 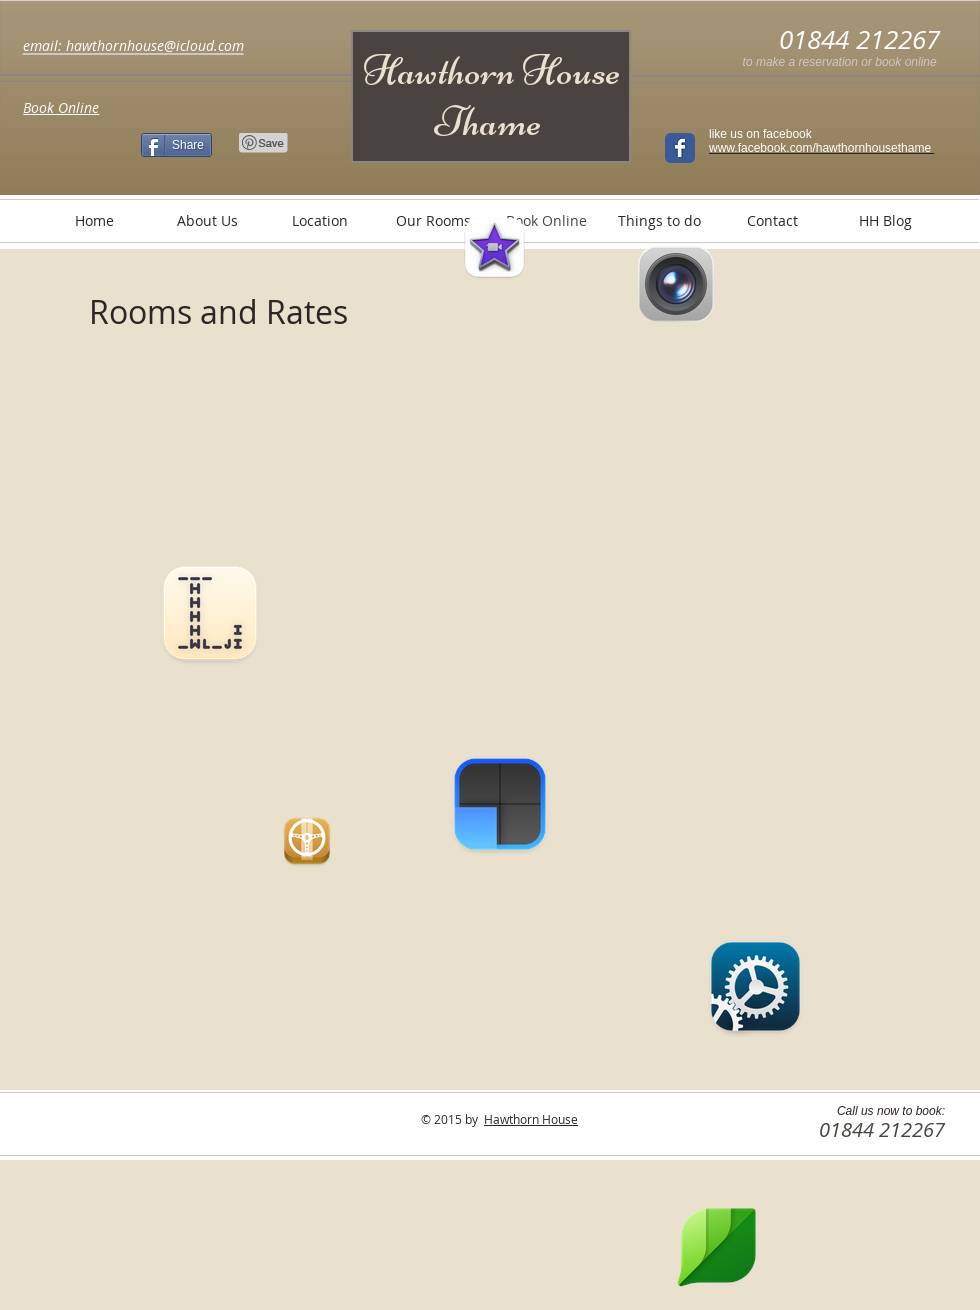 What do you see at coordinates (718, 1245) in the screenshot?
I see `open the sustainability app` at bounding box center [718, 1245].